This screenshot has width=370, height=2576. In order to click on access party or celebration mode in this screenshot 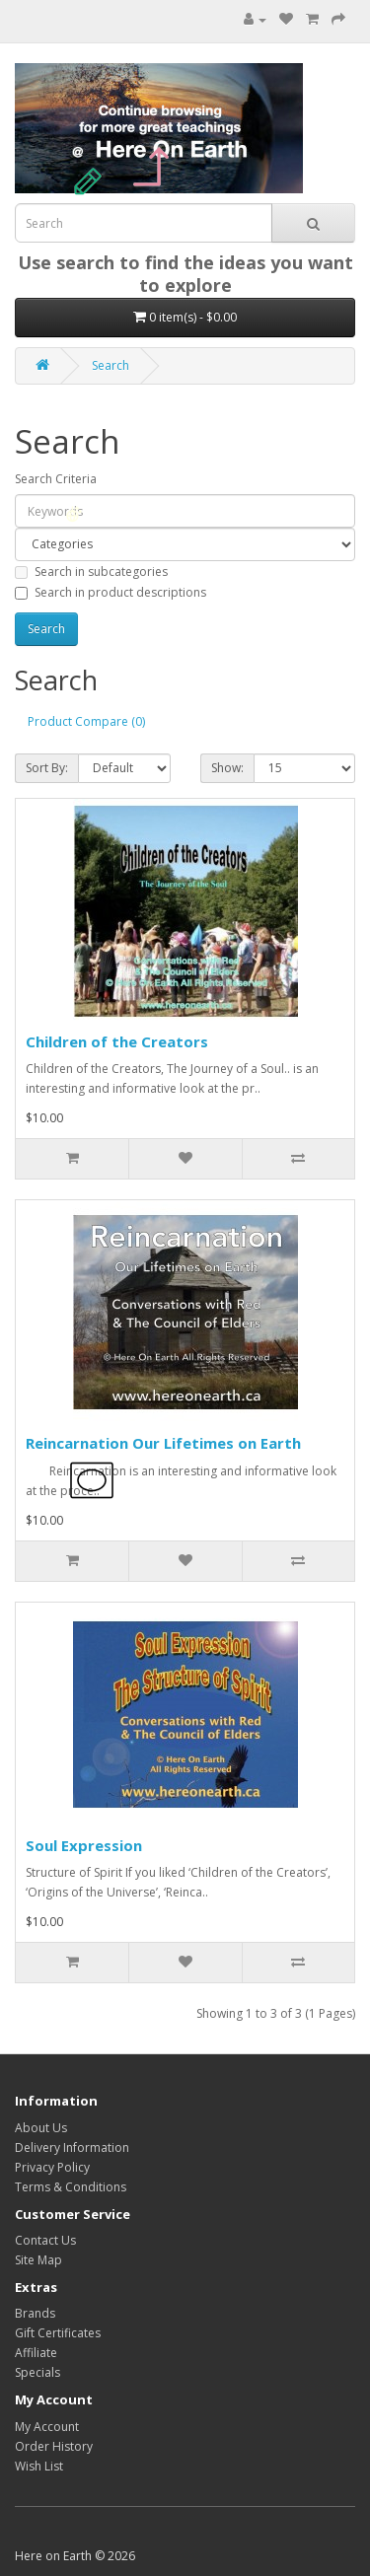, I will do `click(73, 514)`.